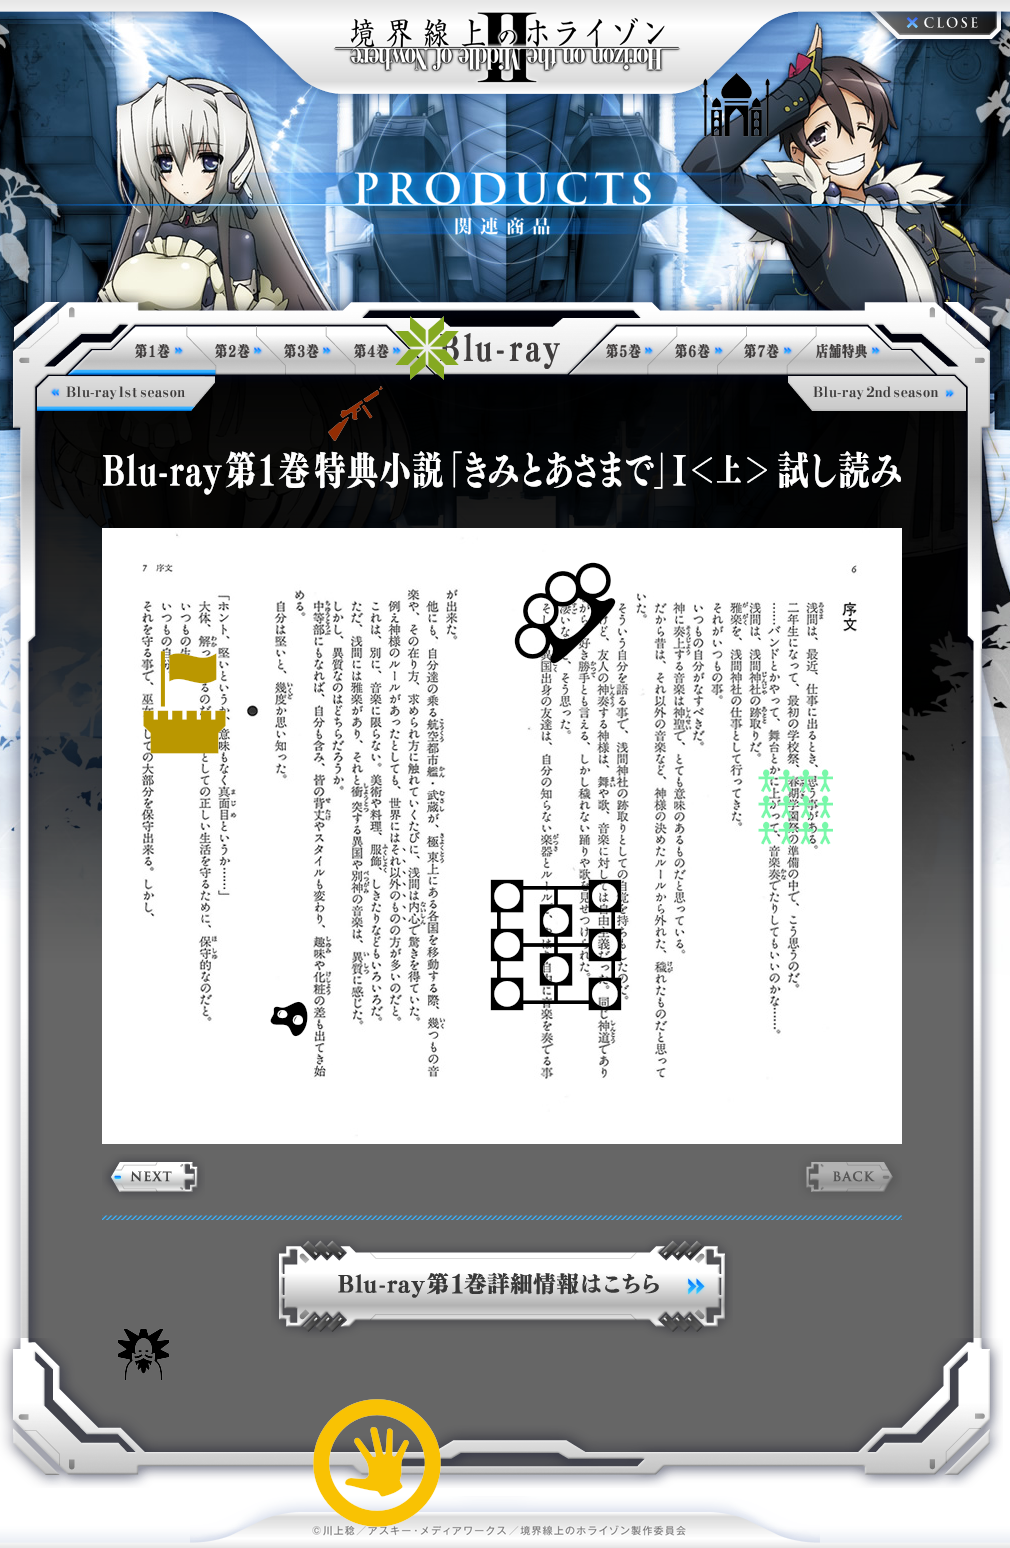 This screenshot has height=1548, width=1010. I want to click on decorative tile pattern from azul board game, so click(427, 348).